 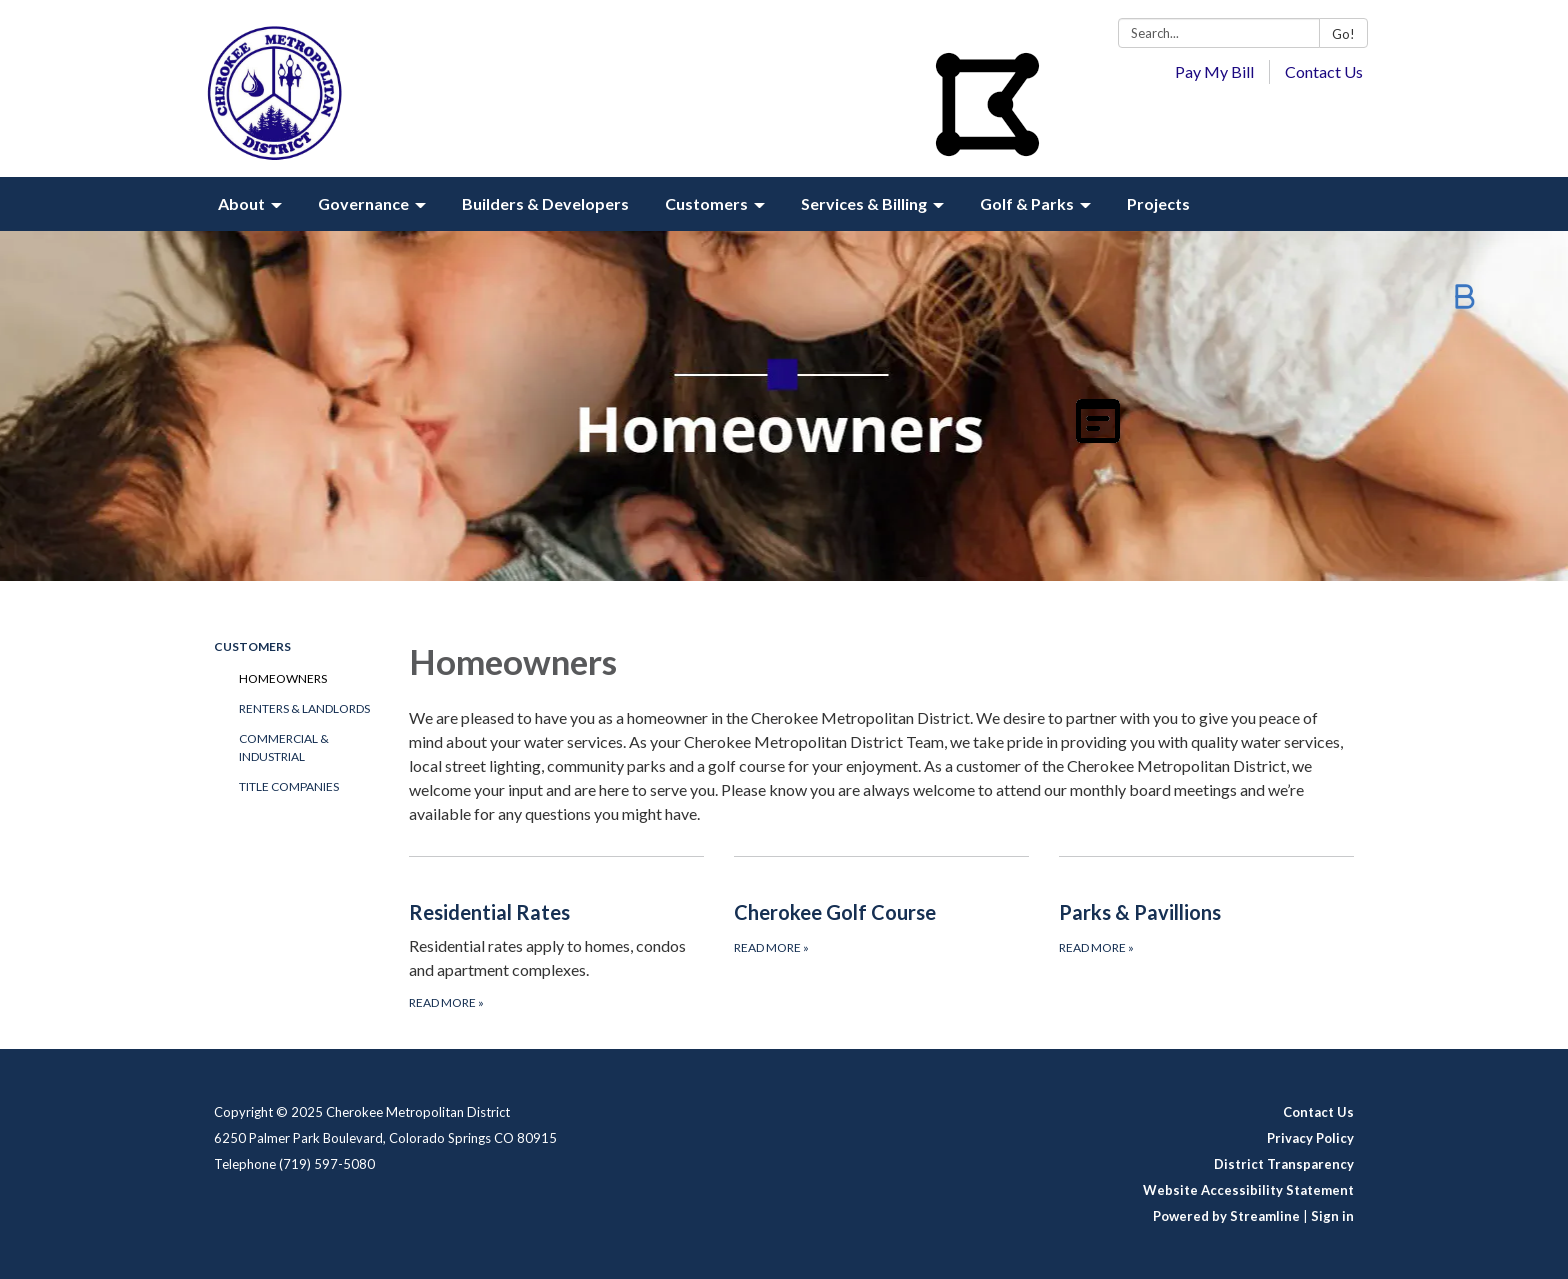 What do you see at coordinates (987, 104) in the screenshot?
I see `draw a custom polygon shape` at bounding box center [987, 104].